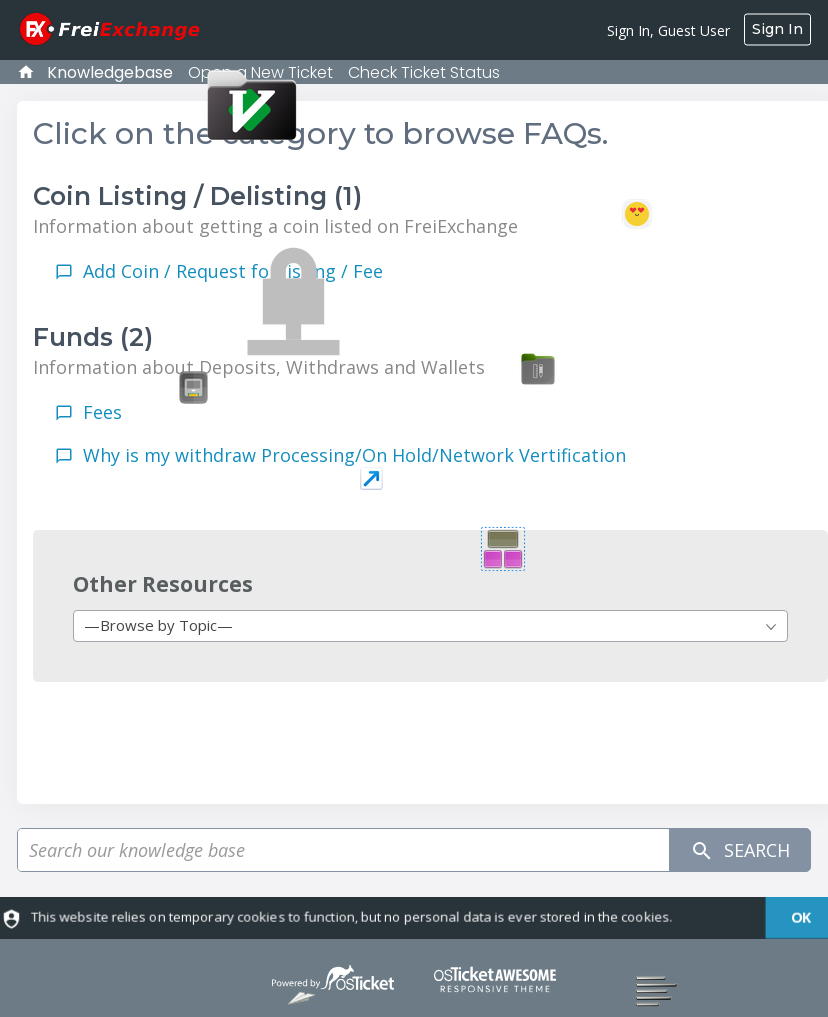  Describe the element at coordinates (637, 214) in the screenshot. I see `access social features in the software center` at that location.